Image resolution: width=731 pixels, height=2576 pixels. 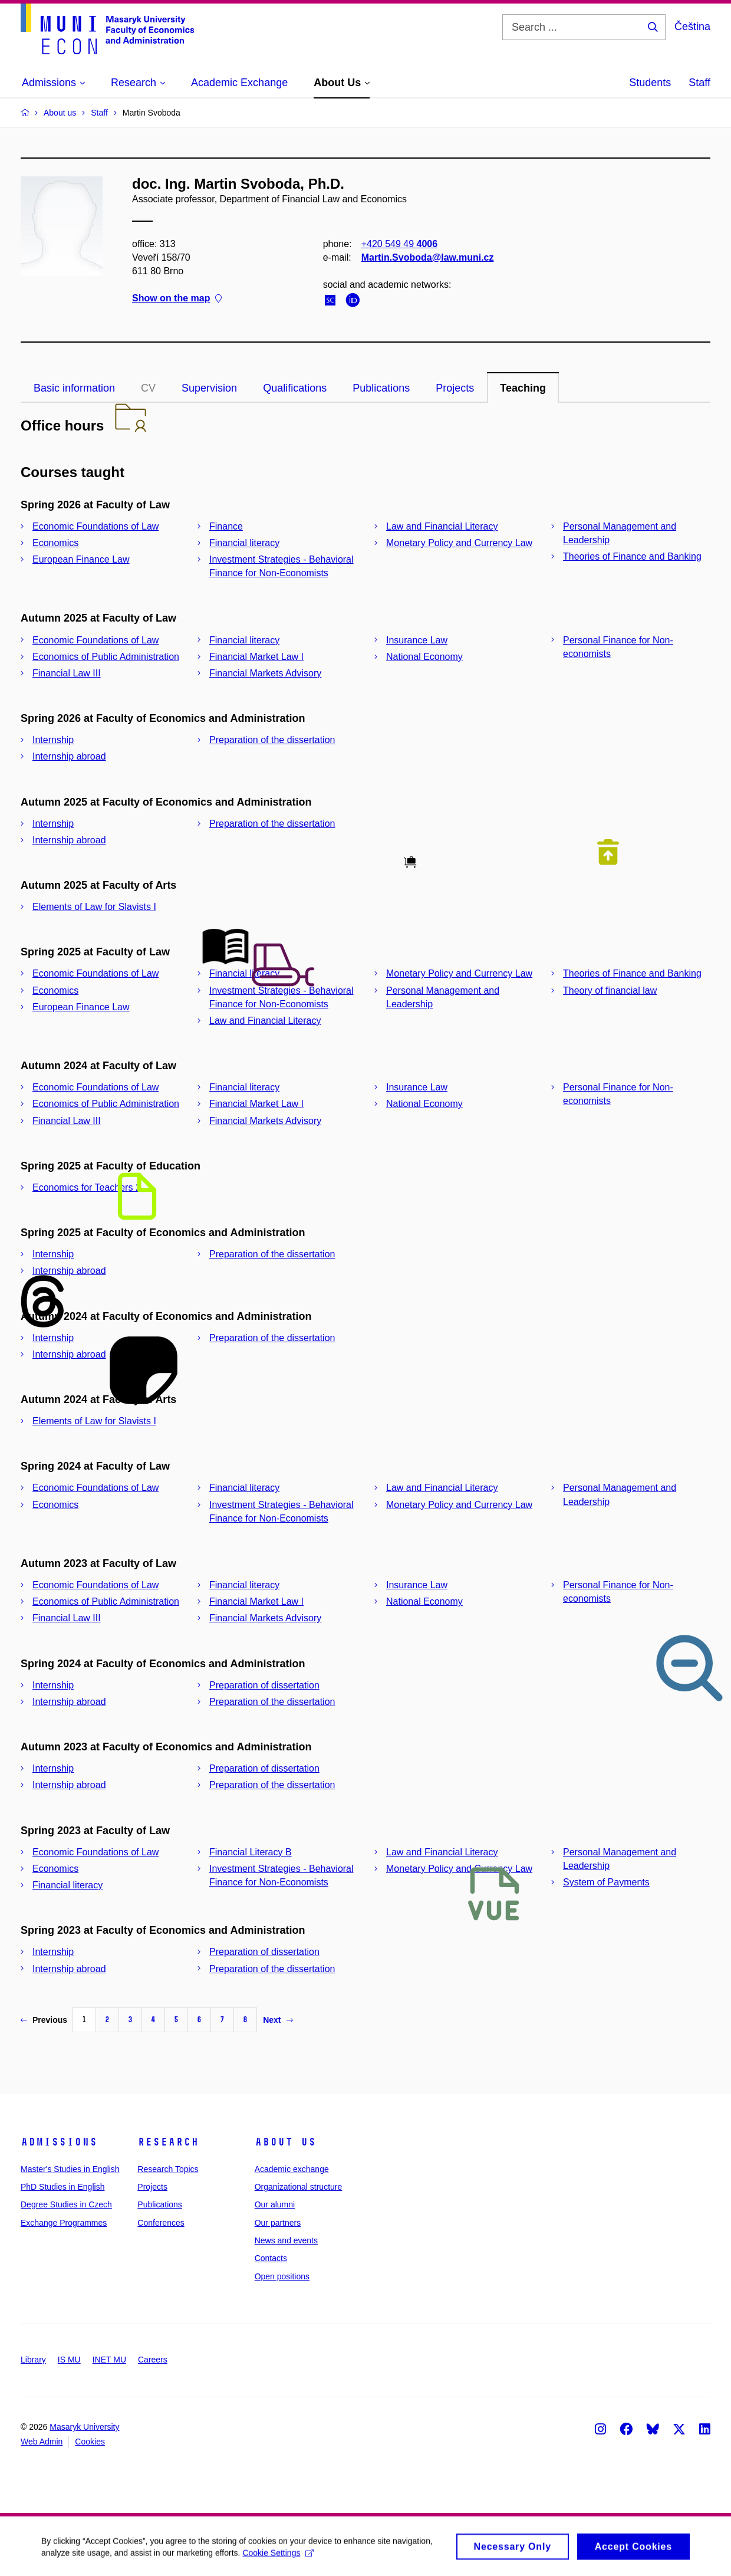 I want to click on add a sticker to your message, so click(x=143, y=1370).